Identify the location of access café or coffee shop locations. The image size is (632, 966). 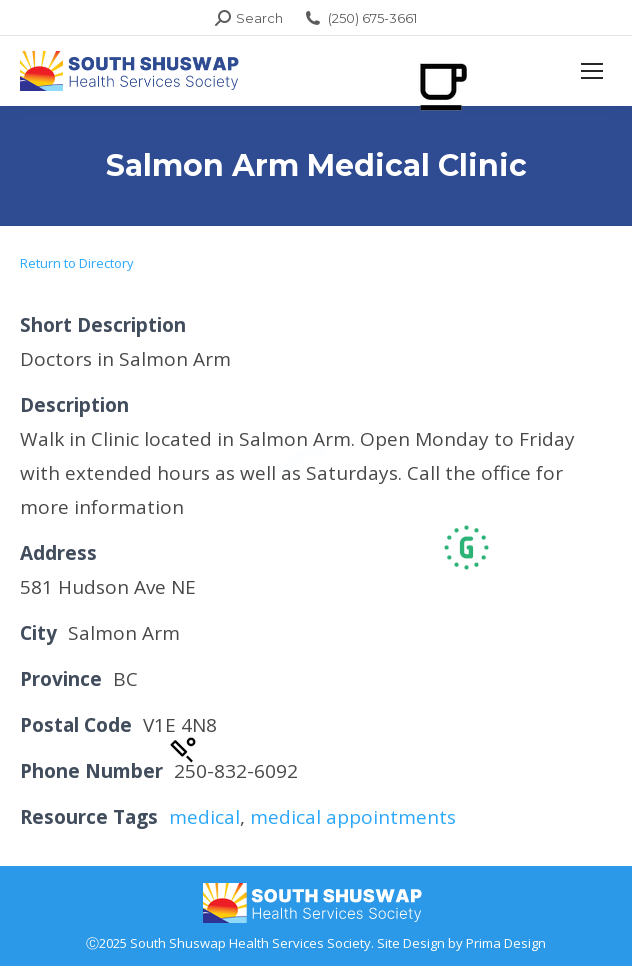
(441, 87).